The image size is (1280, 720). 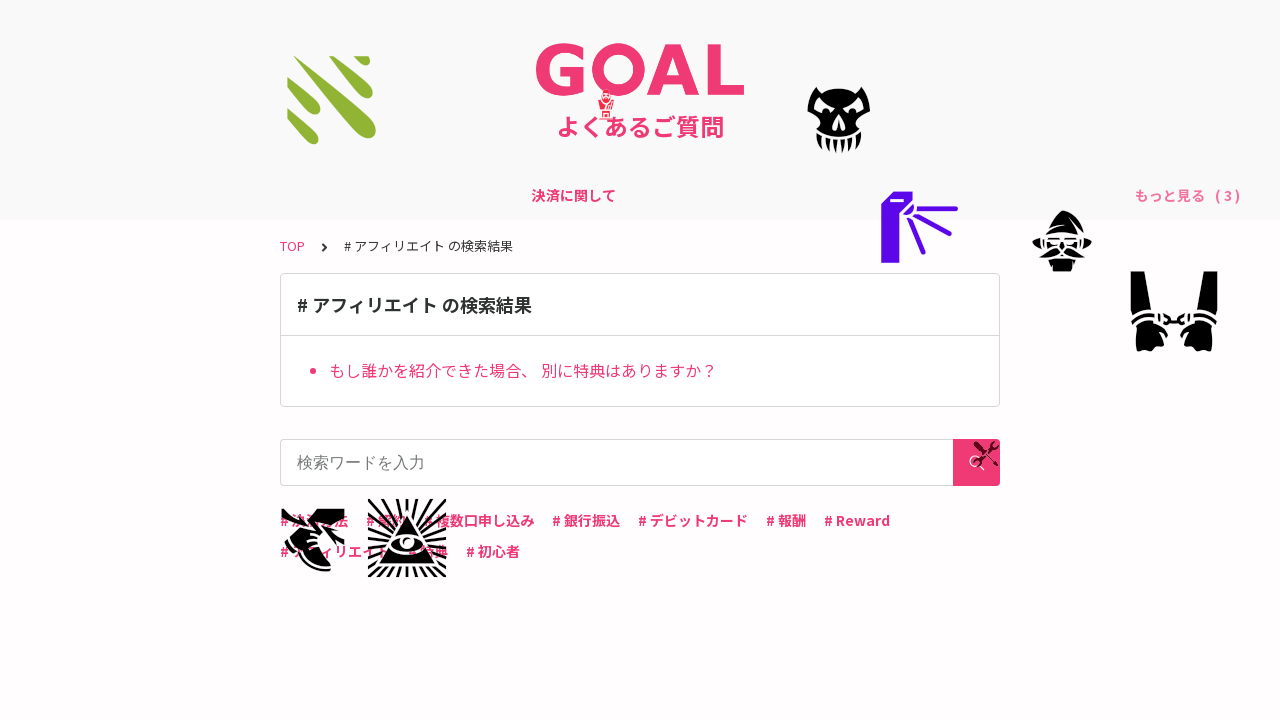 What do you see at coordinates (838, 118) in the screenshot?
I see `indicates a monster or enemy character` at bounding box center [838, 118].